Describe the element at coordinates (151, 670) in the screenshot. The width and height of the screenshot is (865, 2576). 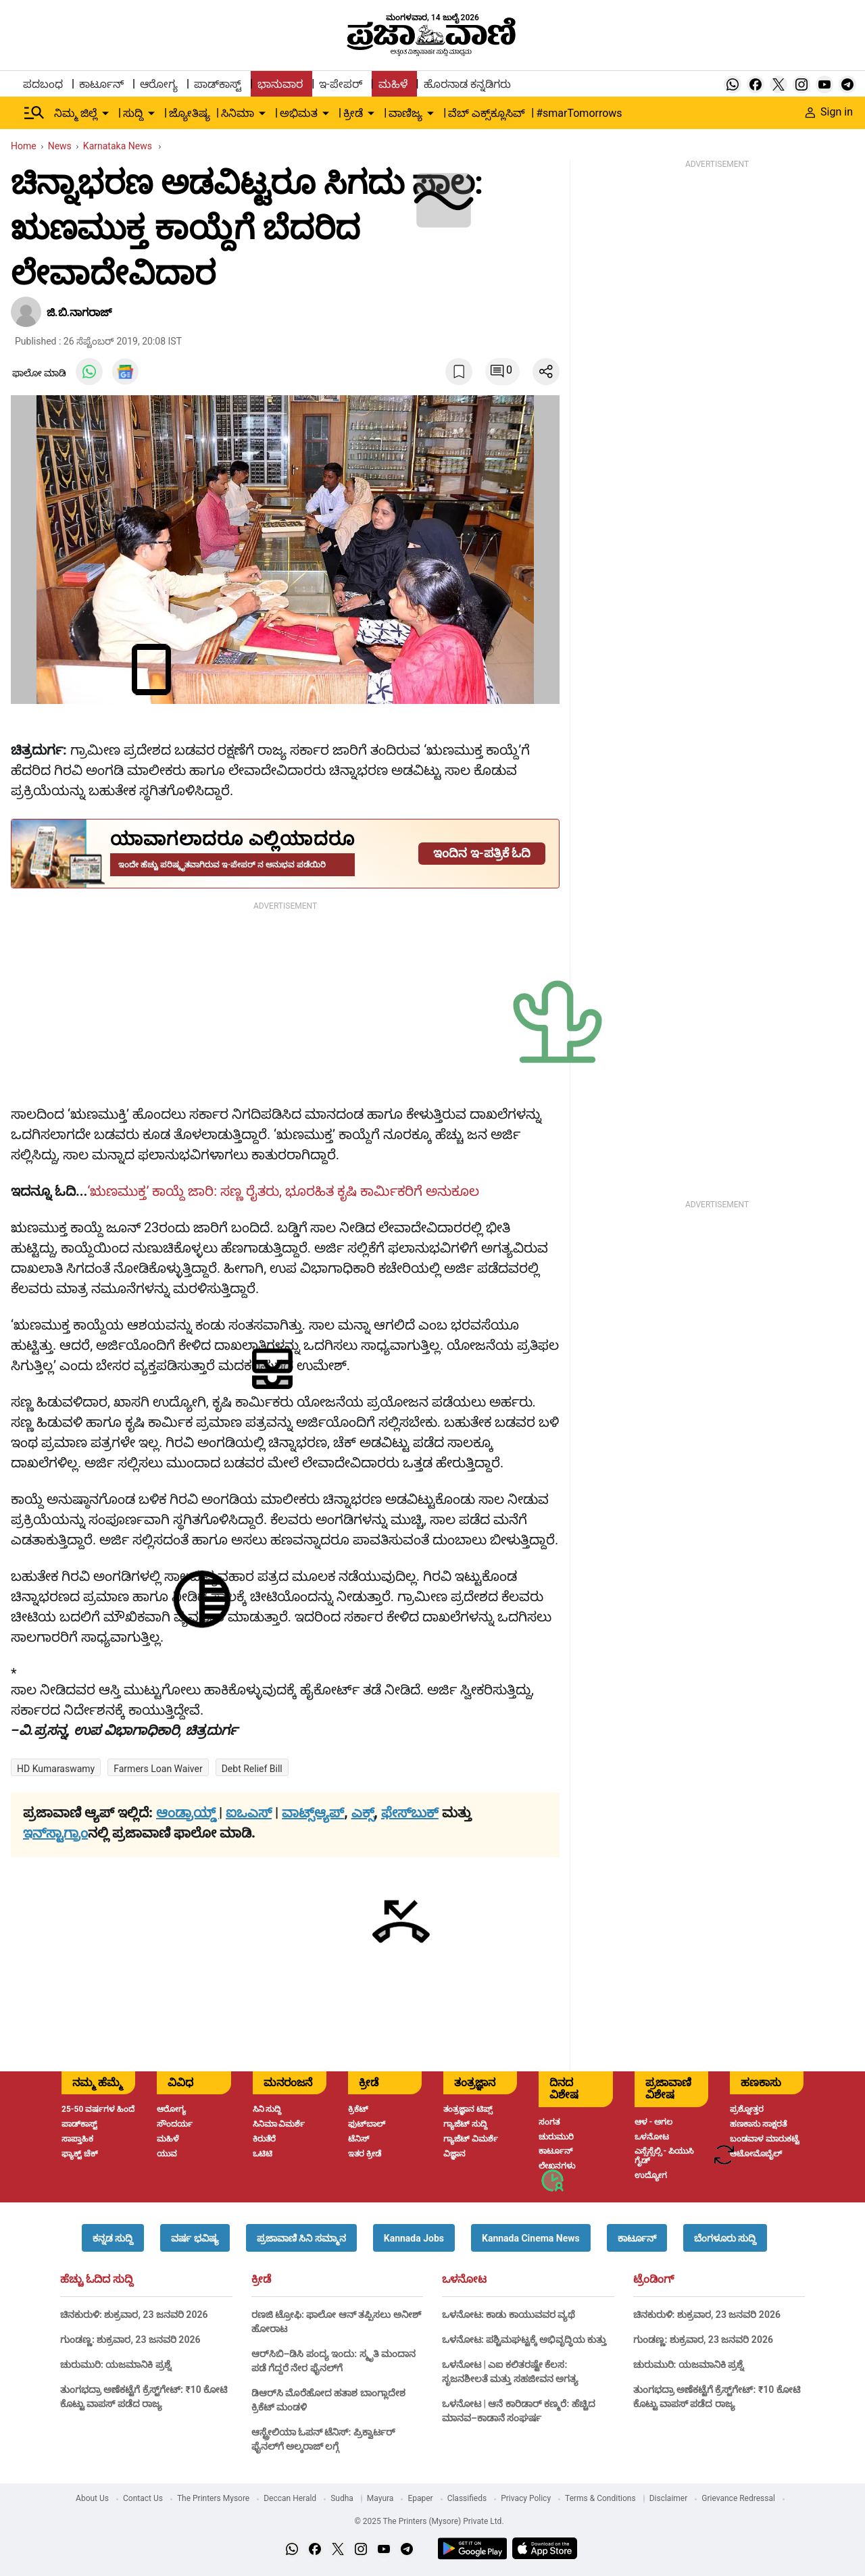
I see `crop image to portrait orientation` at that location.